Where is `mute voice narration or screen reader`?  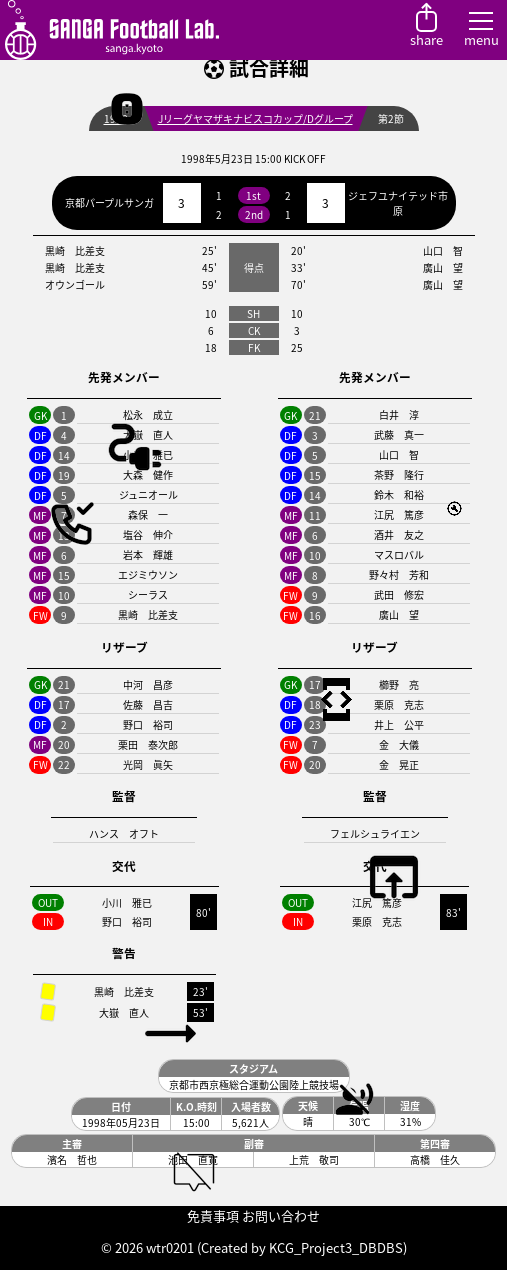
mute voice narration or screen reader is located at coordinates (354, 1099).